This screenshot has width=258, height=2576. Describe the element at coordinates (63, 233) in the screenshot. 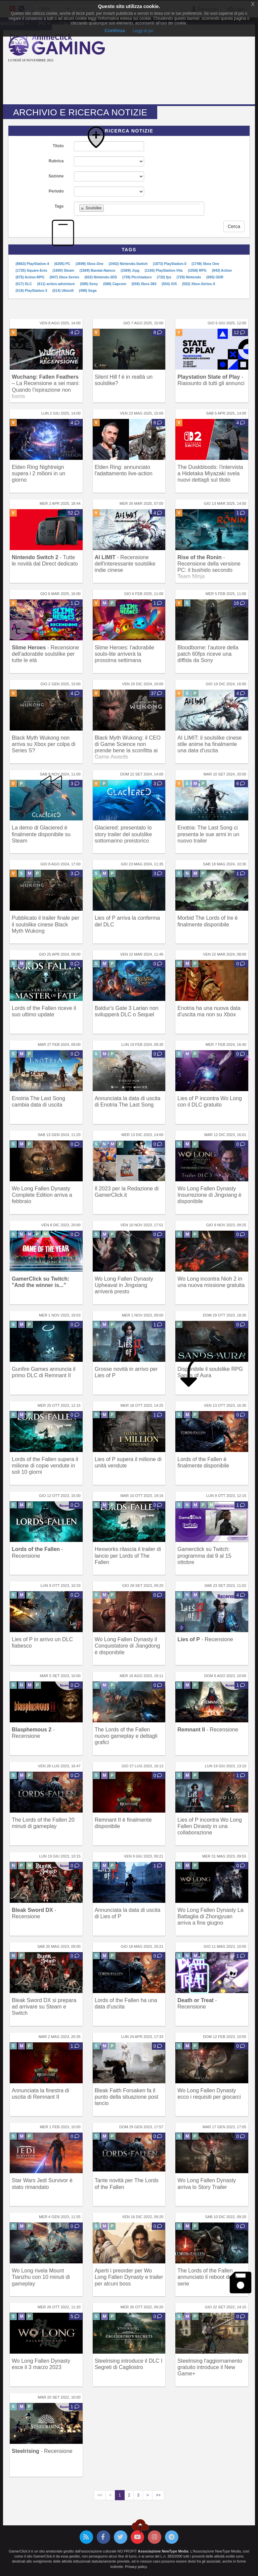

I see `tablet device with speaker` at that location.